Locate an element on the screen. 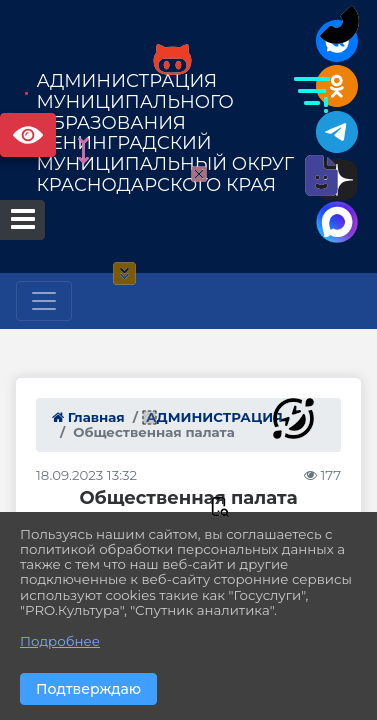 The width and height of the screenshot is (377, 720). access GitHub integration or repository is located at coordinates (172, 58).